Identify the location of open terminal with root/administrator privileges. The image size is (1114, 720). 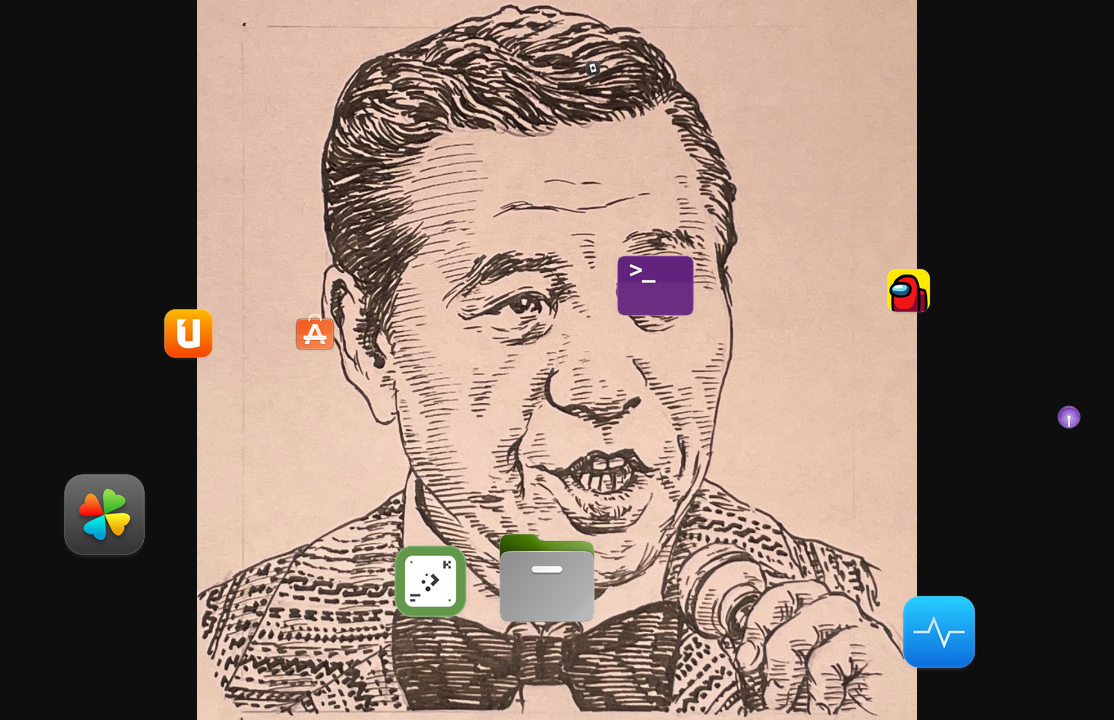
(655, 285).